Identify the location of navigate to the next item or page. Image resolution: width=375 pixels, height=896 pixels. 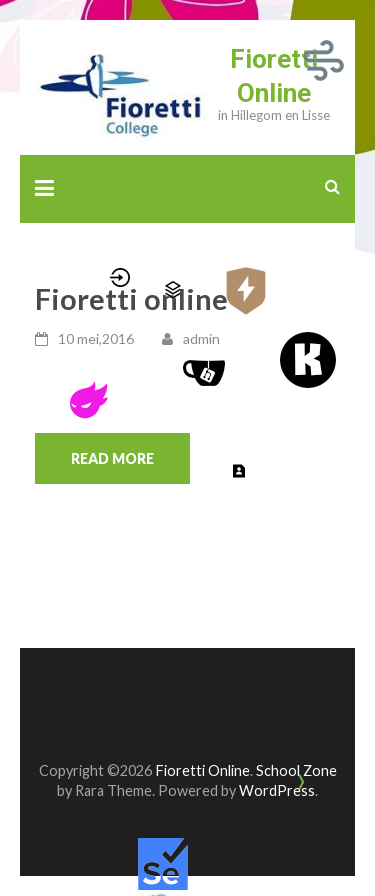
(301, 782).